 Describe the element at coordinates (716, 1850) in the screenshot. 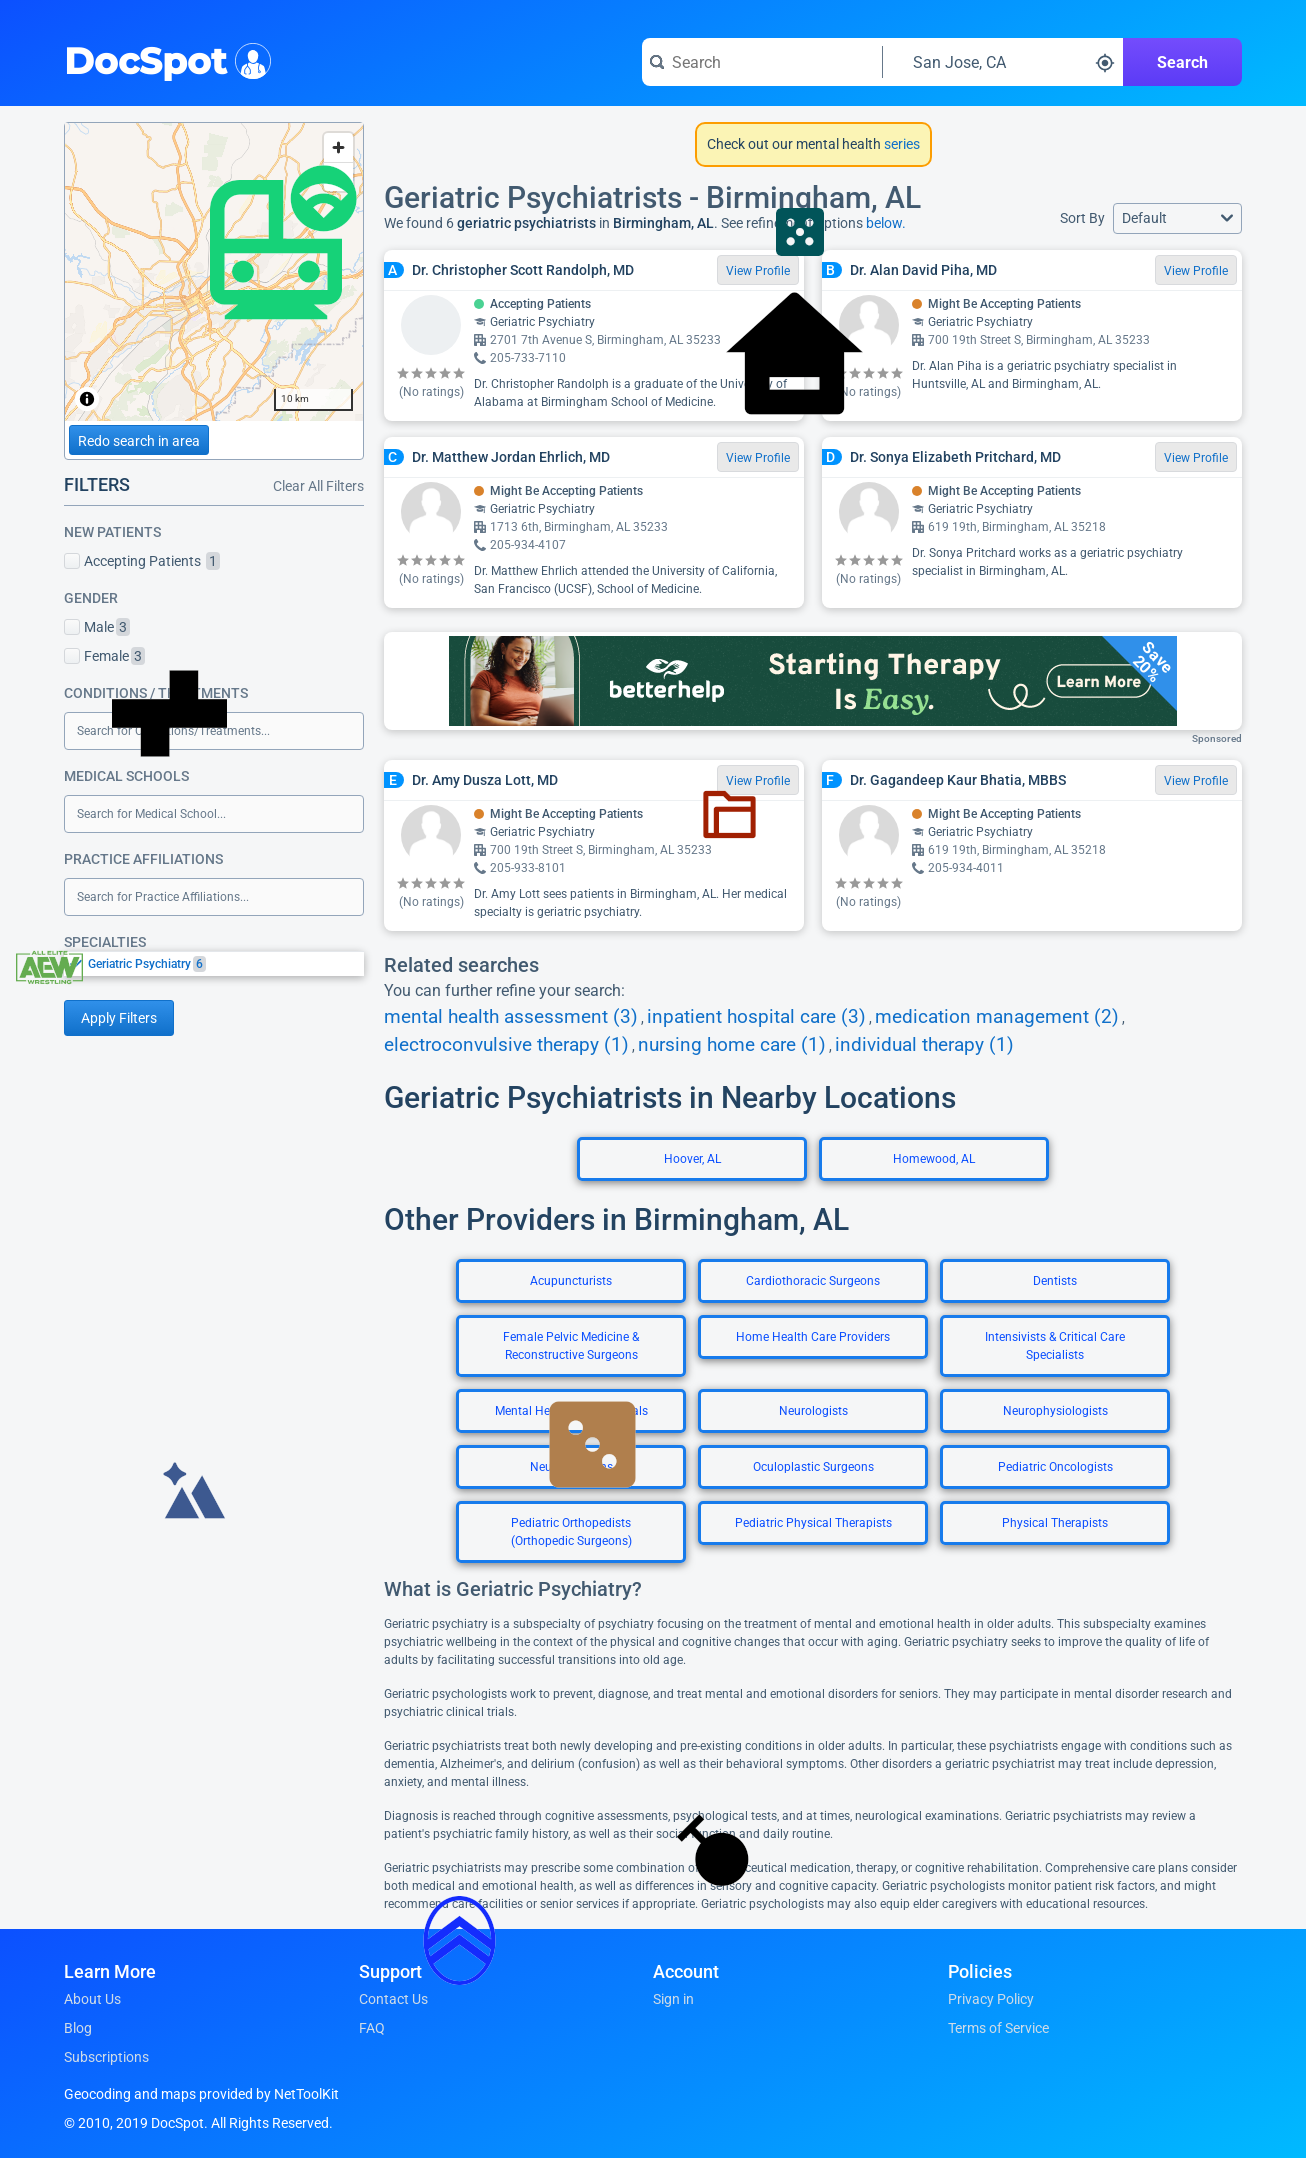

I see `gender identity symbol for travesti` at that location.